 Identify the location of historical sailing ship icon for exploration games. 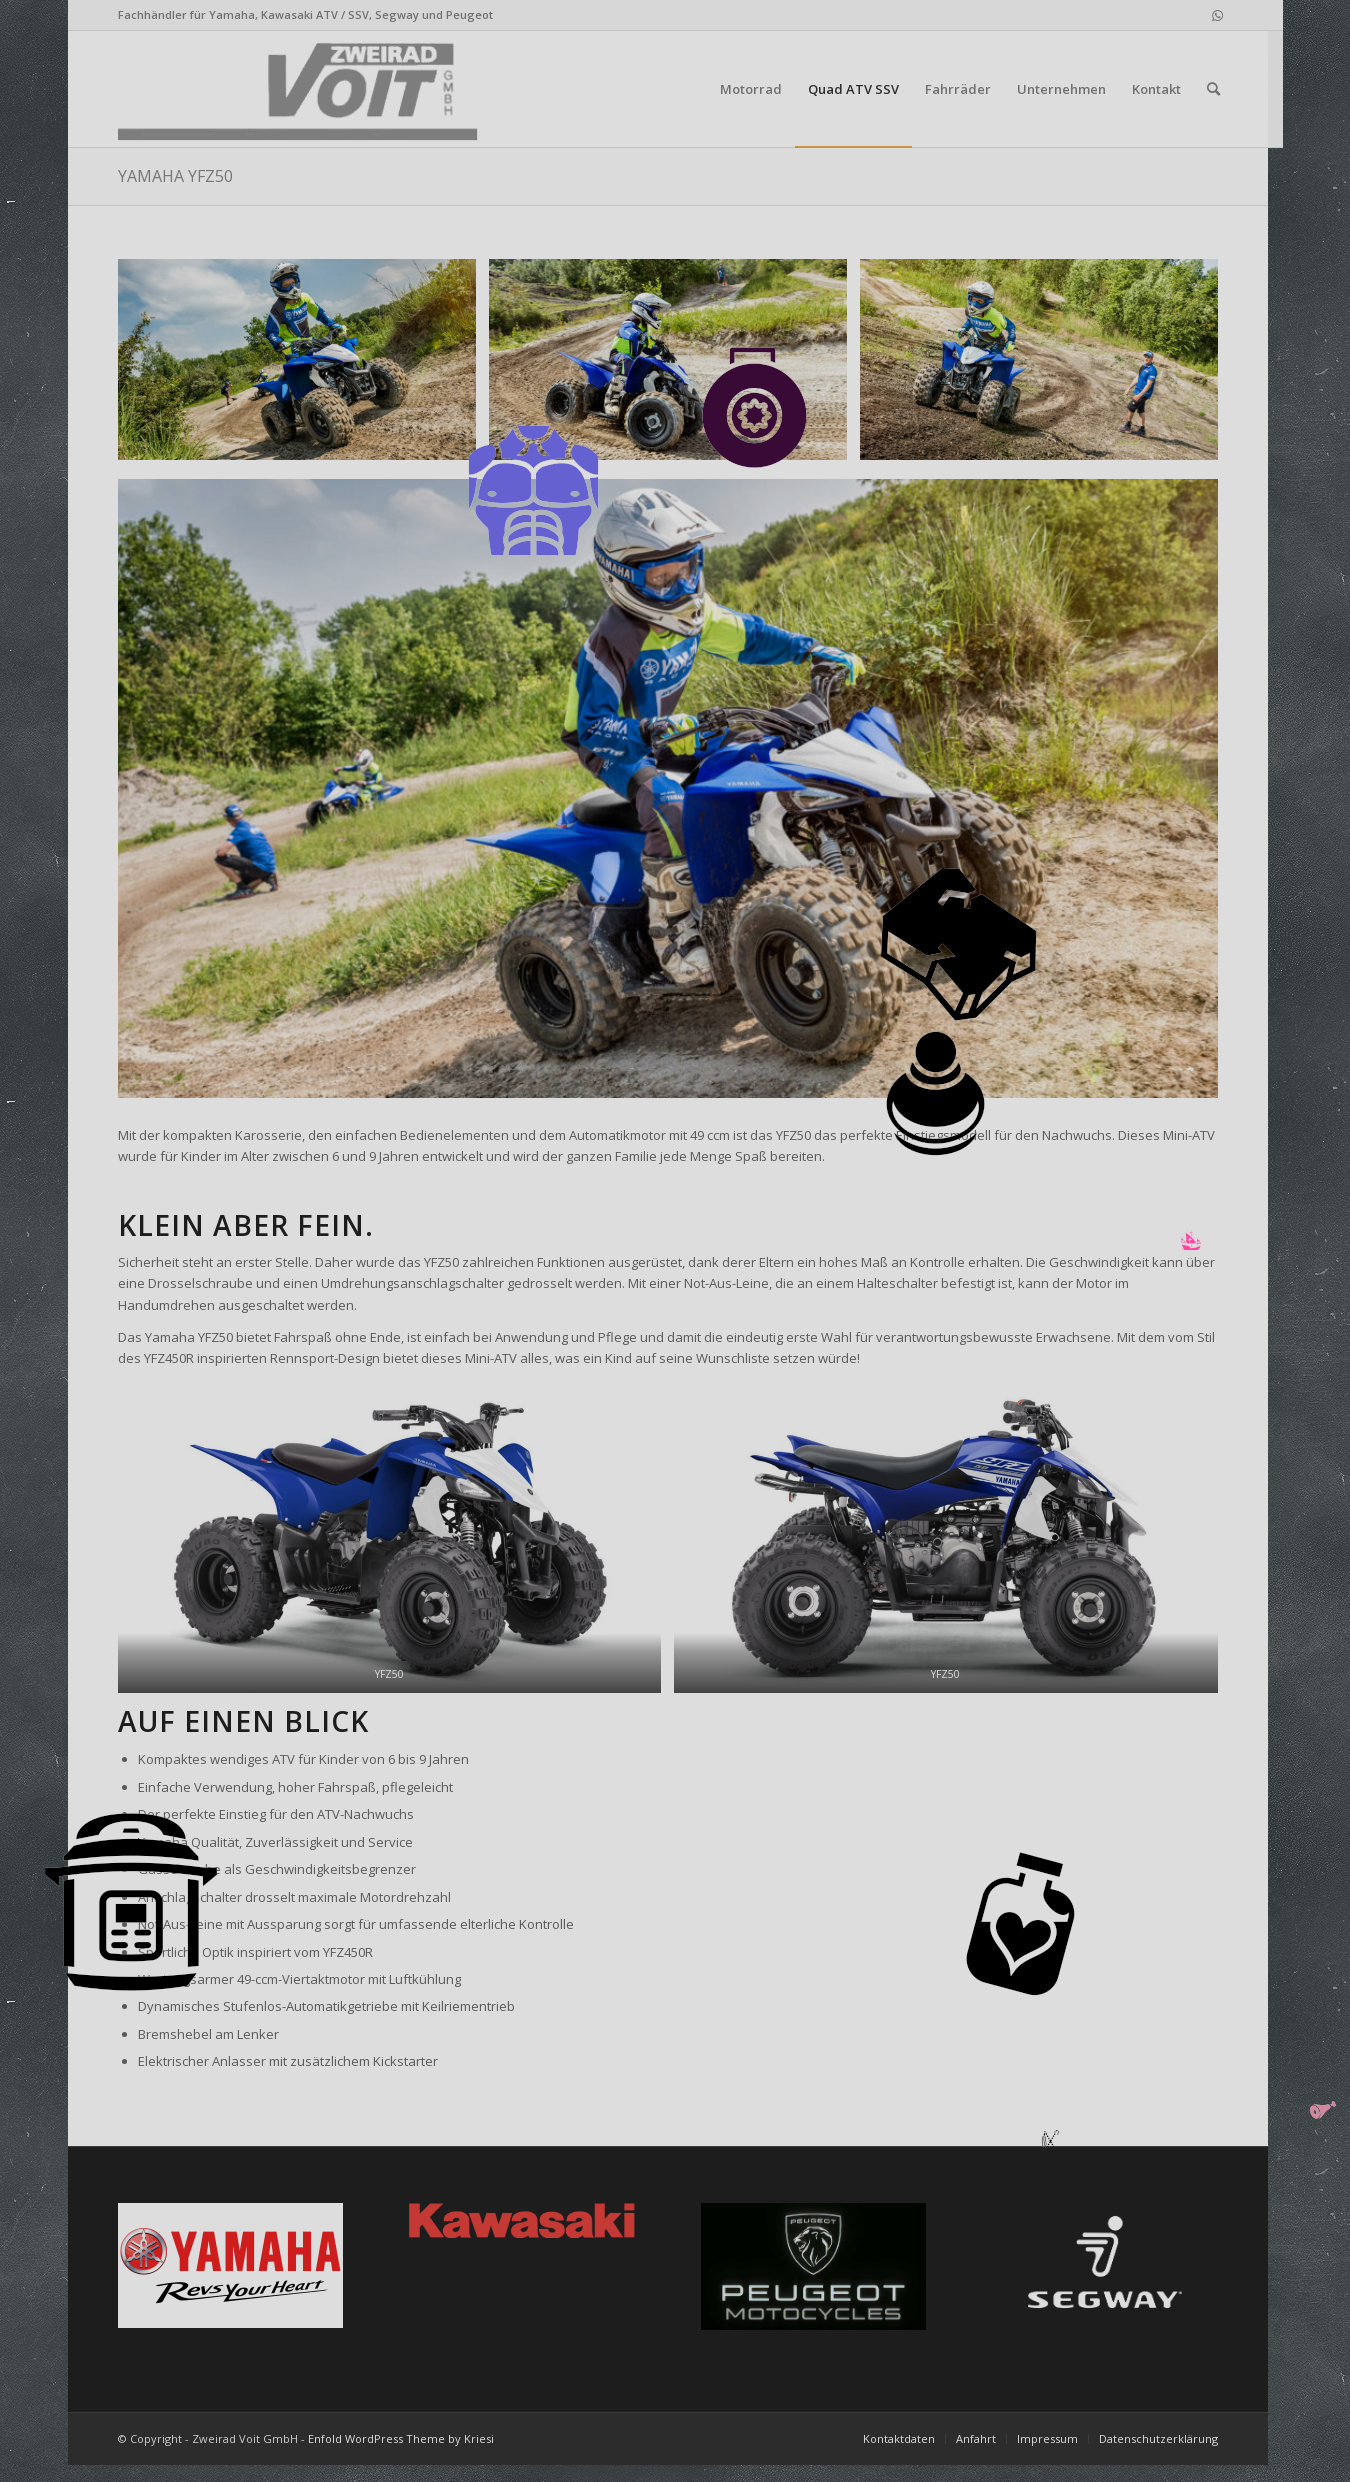
(1191, 1240).